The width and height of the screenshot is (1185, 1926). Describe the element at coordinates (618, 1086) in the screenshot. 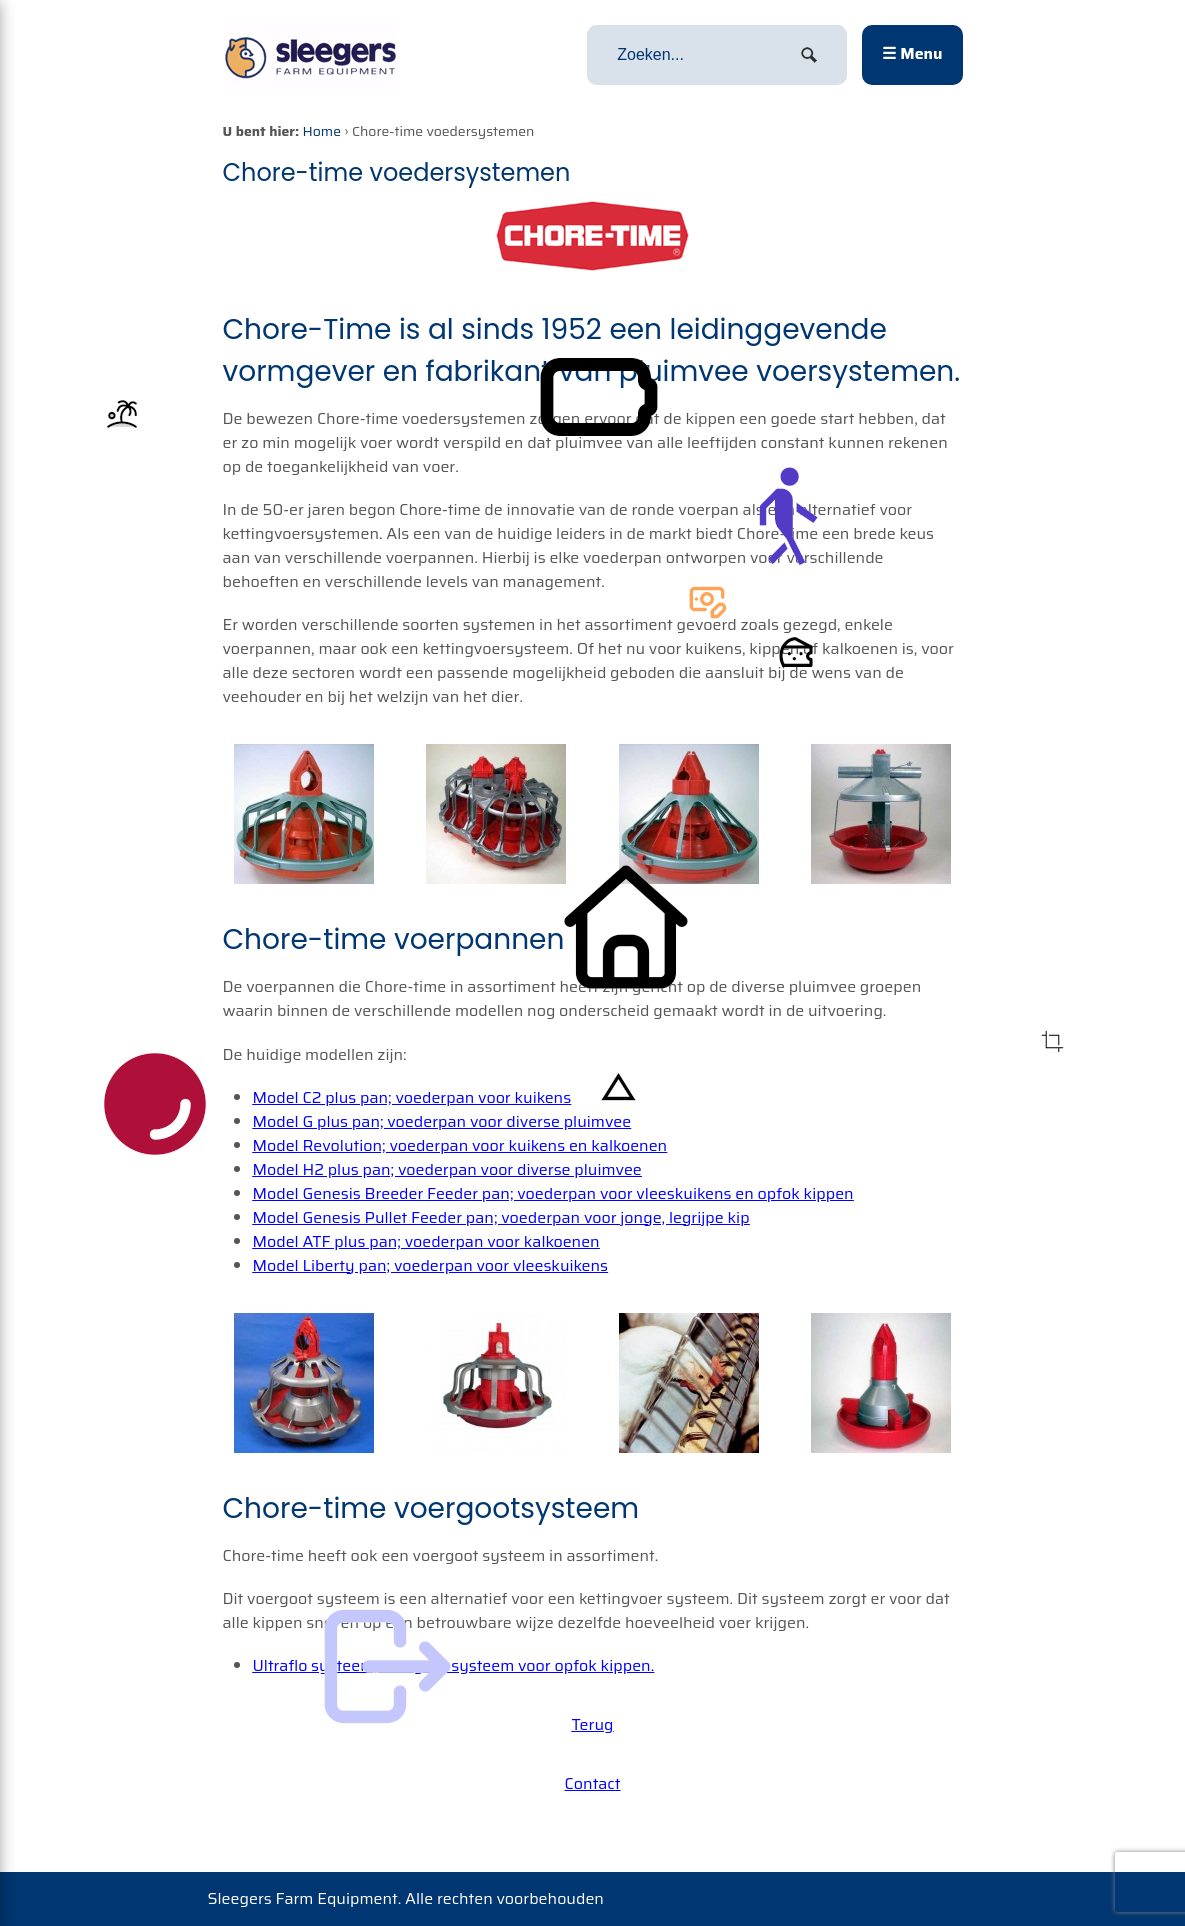

I see `view change history or version log` at that location.